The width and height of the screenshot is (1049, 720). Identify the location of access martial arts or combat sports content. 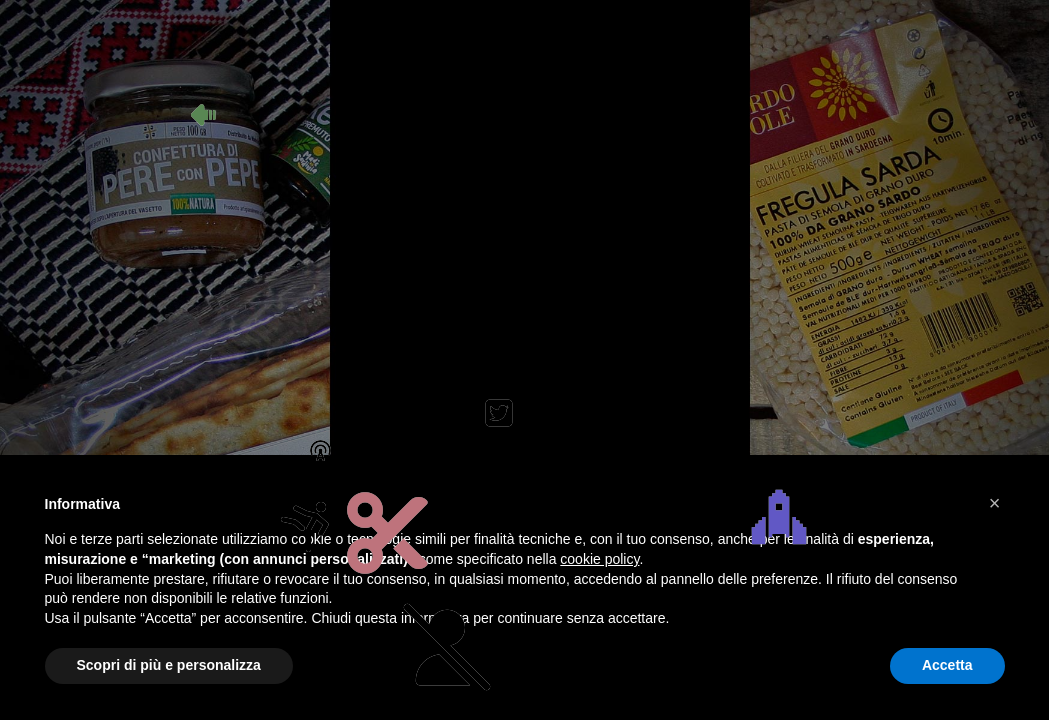
(306, 527).